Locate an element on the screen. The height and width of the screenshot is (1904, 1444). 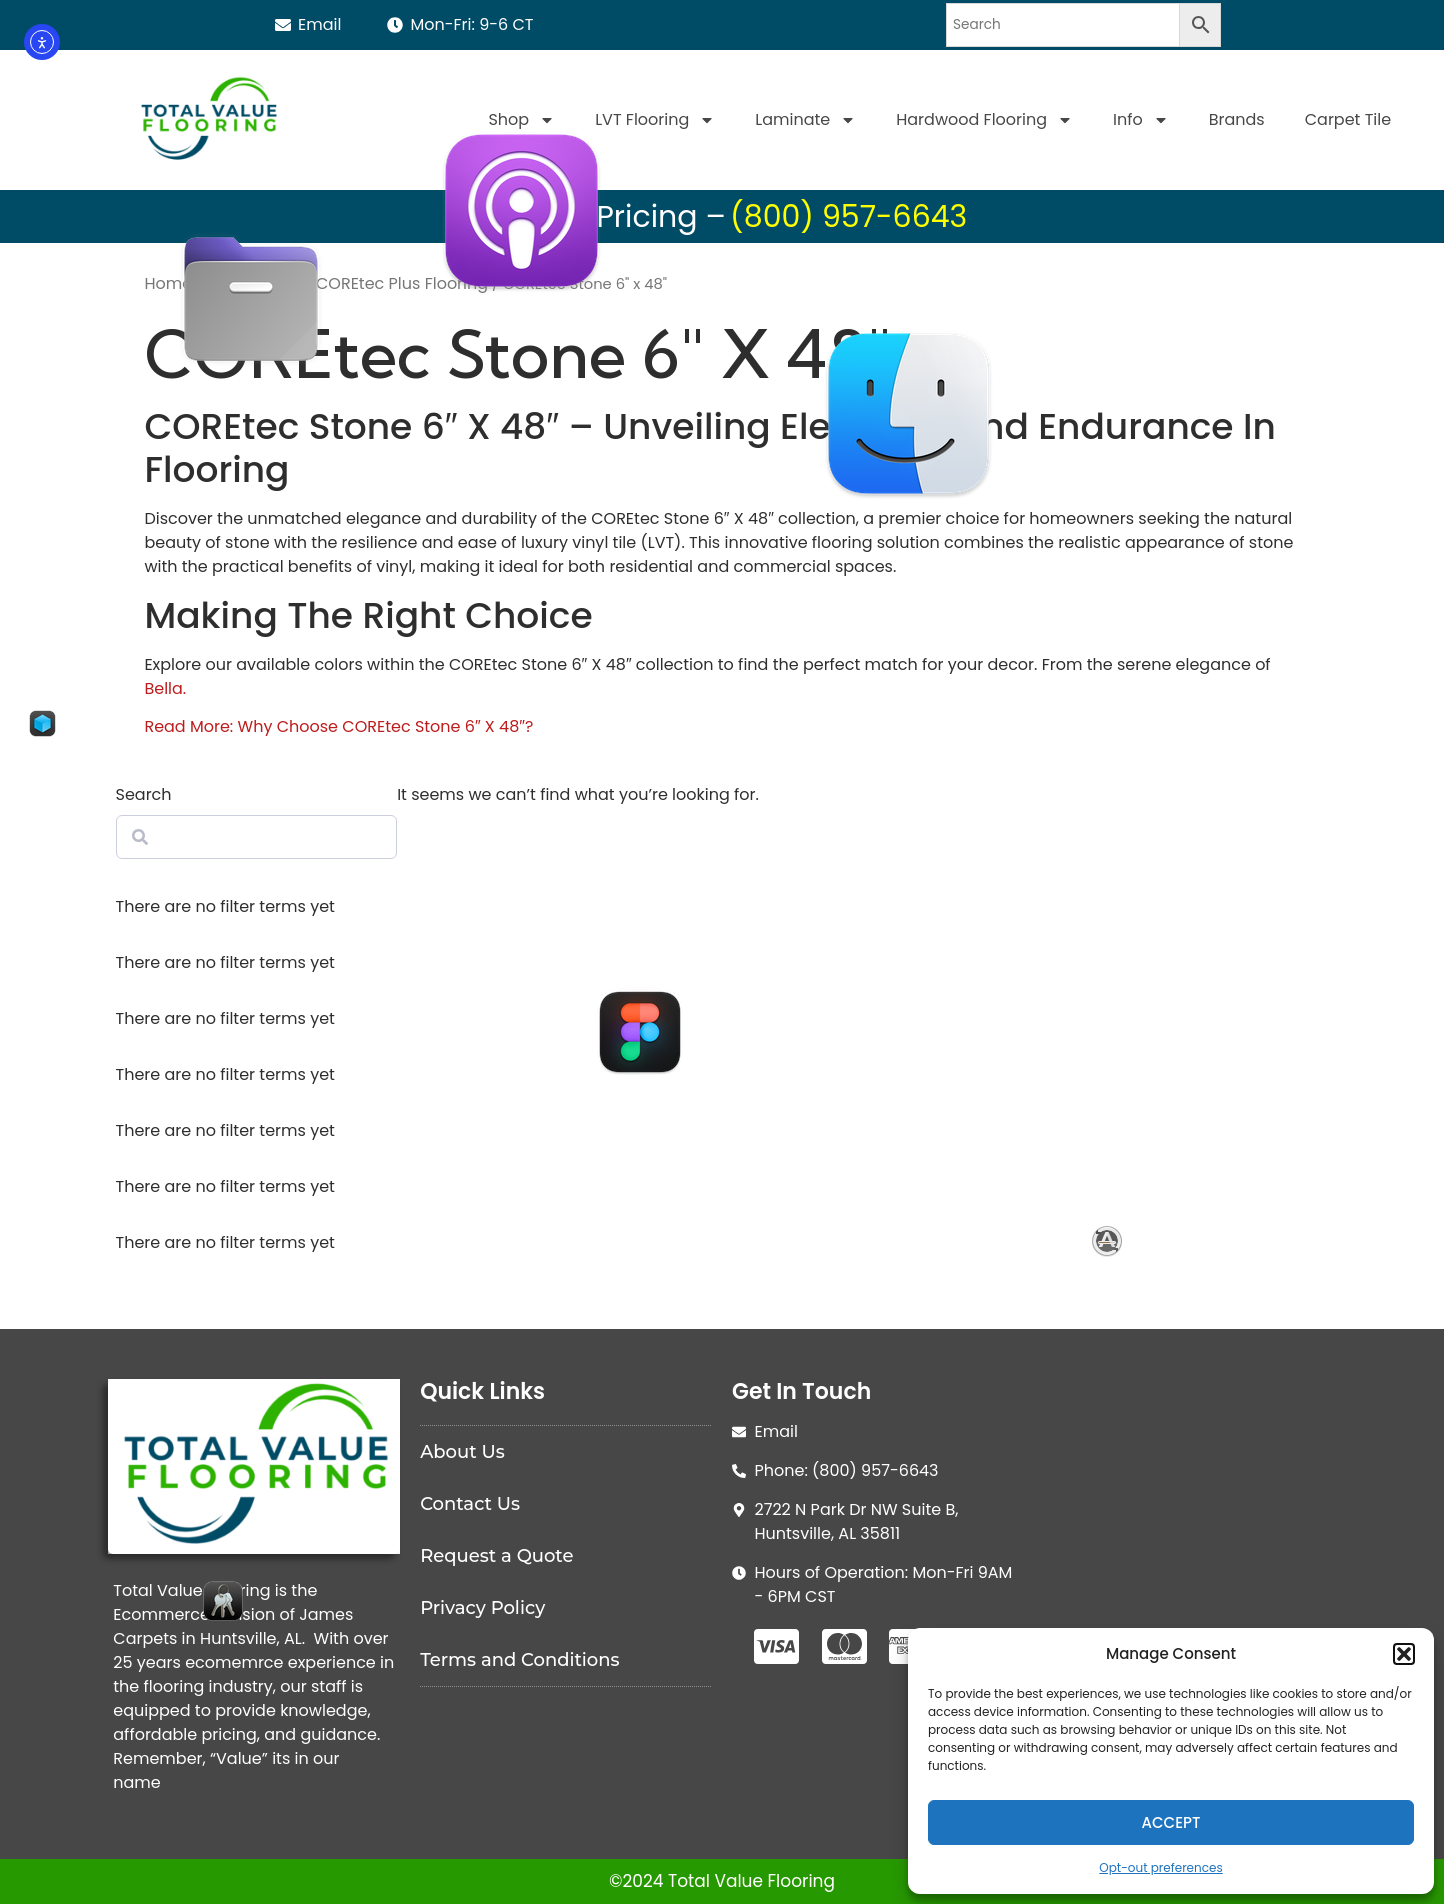
open Figma design application is located at coordinates (640, 1032).